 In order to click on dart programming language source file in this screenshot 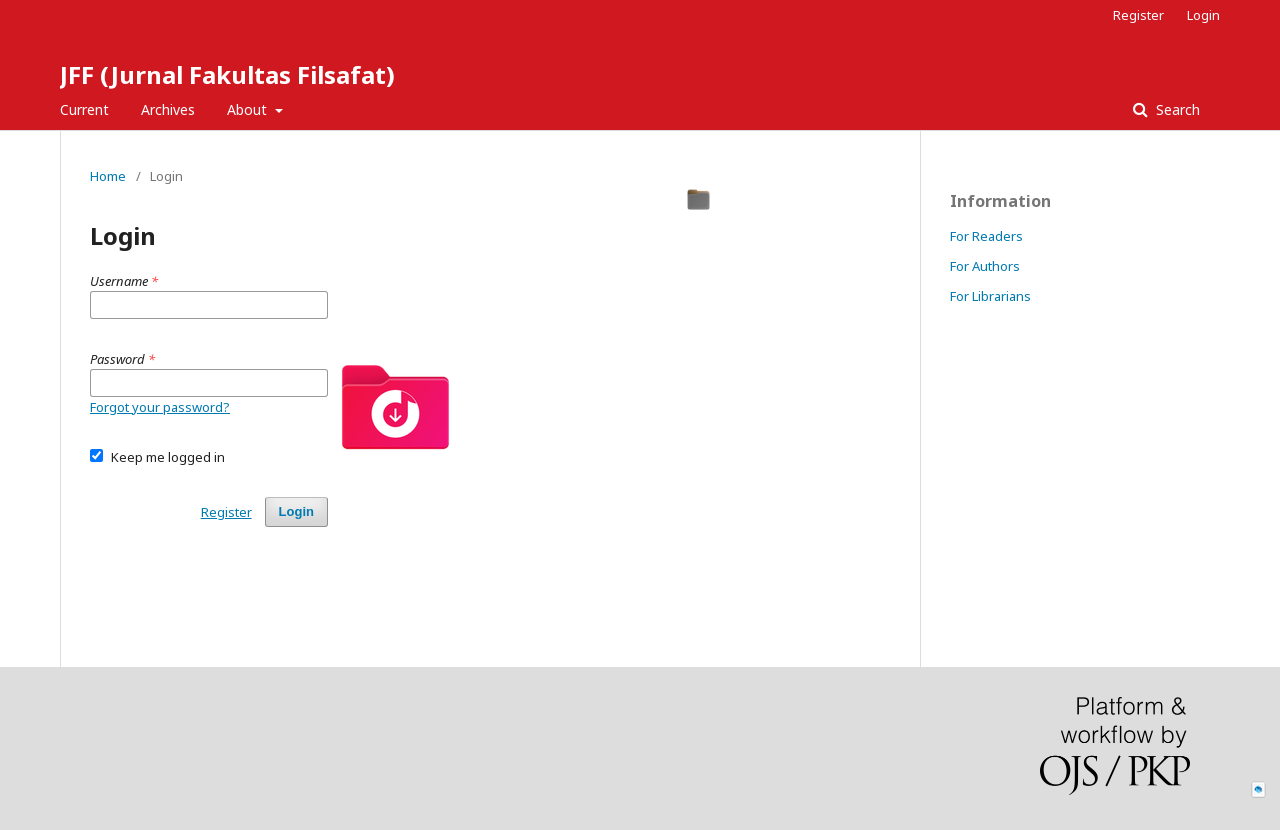, I will do `click(1258, 789)`.